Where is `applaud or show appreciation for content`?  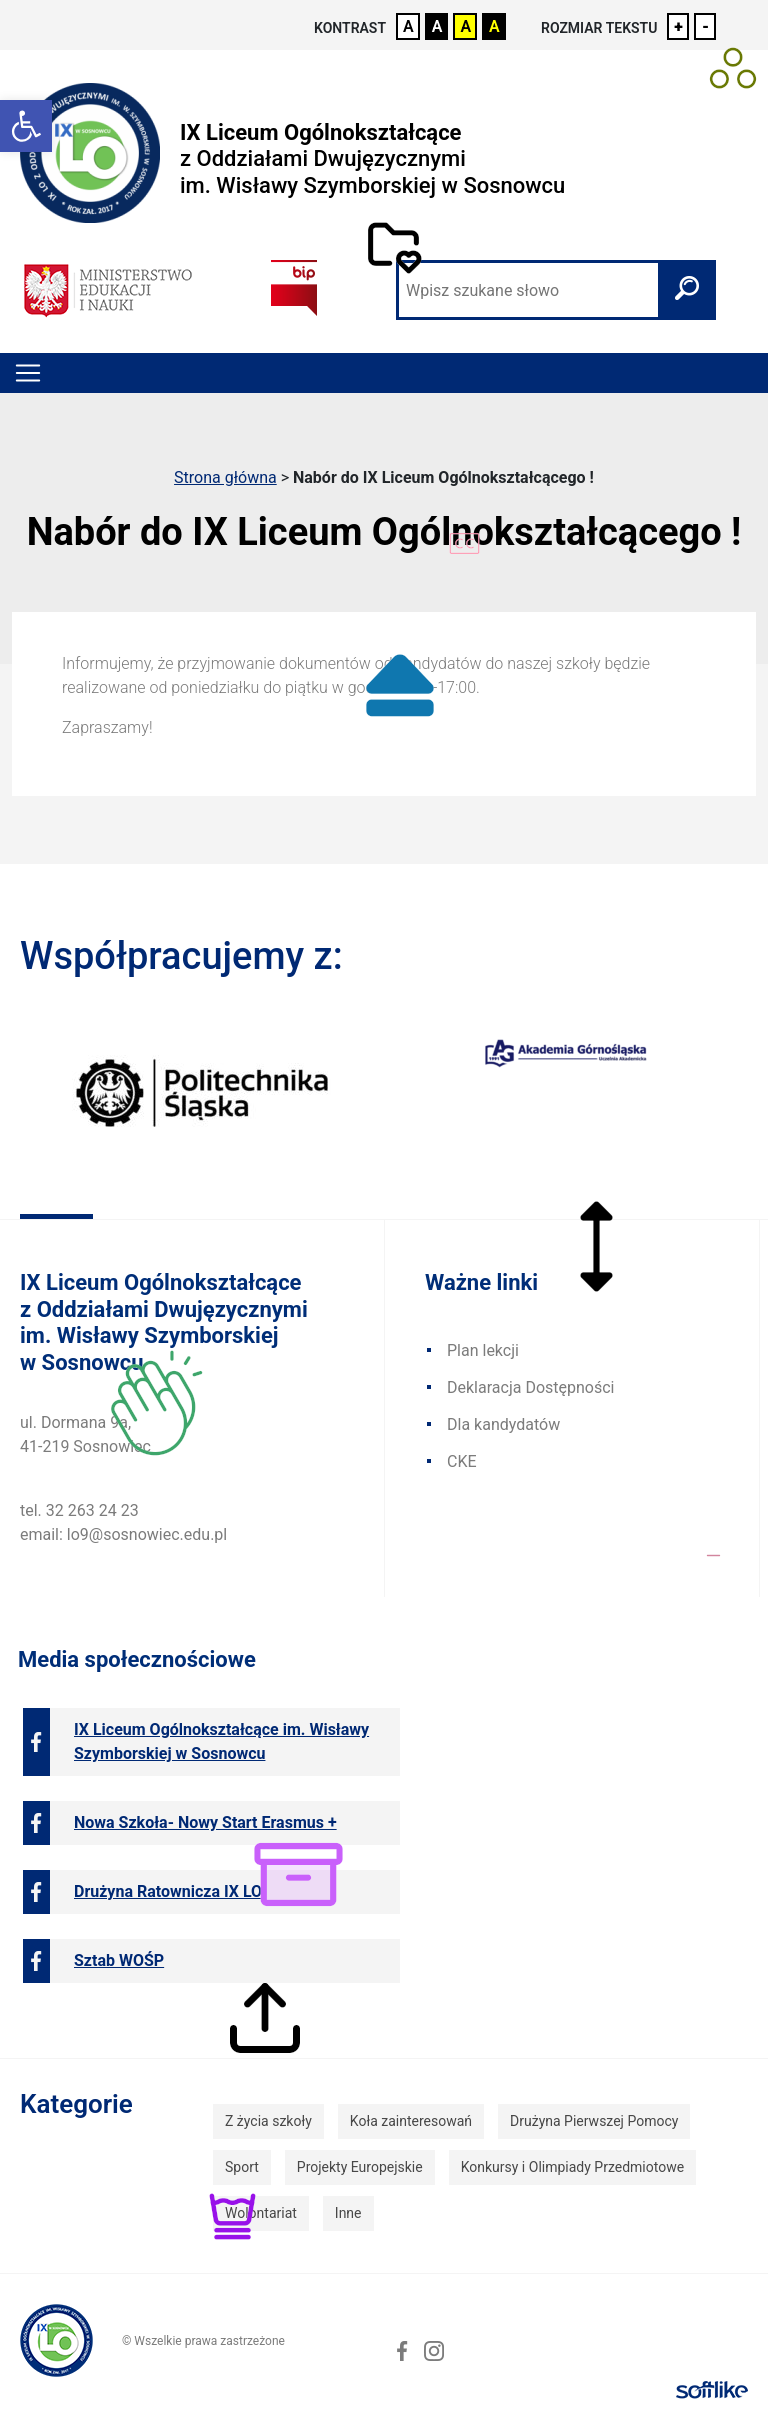 applaud or show appreciation for content is located at coordinates (155, 1403).